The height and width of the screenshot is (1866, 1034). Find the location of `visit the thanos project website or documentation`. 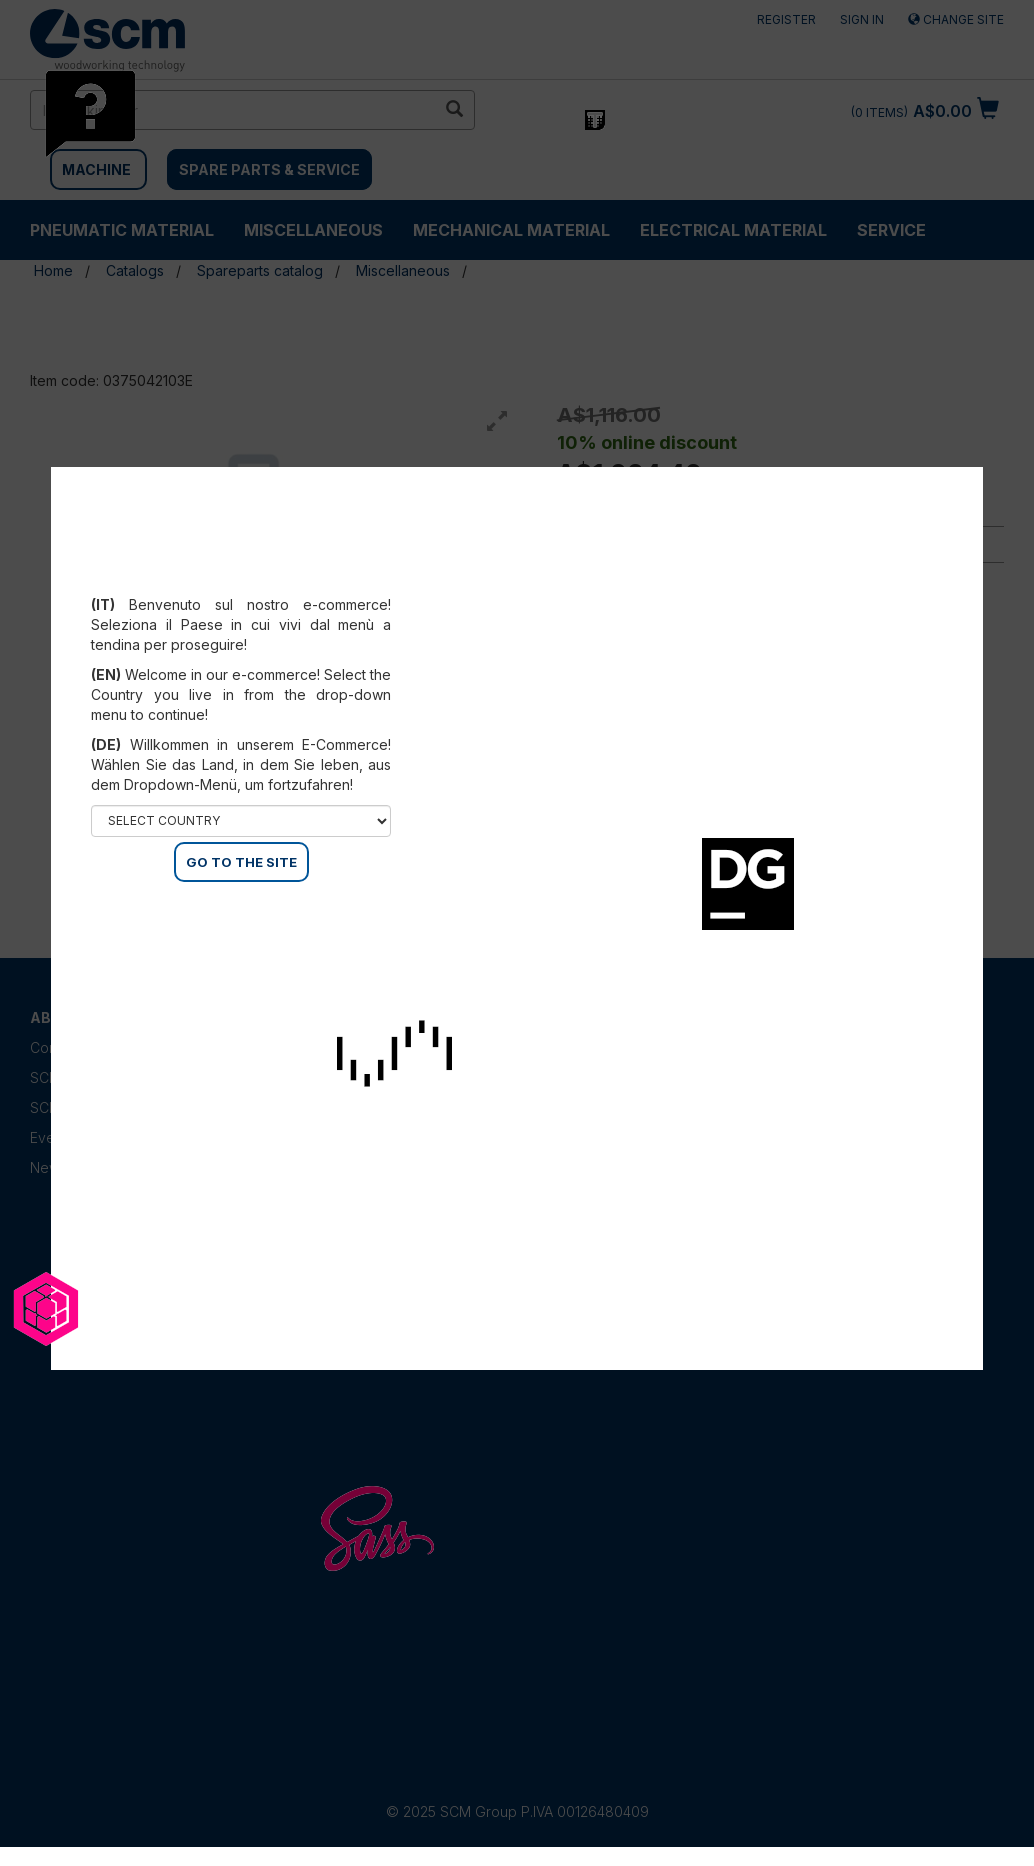

visit the thanos project website or documentation is located at coordinates (595, 120).